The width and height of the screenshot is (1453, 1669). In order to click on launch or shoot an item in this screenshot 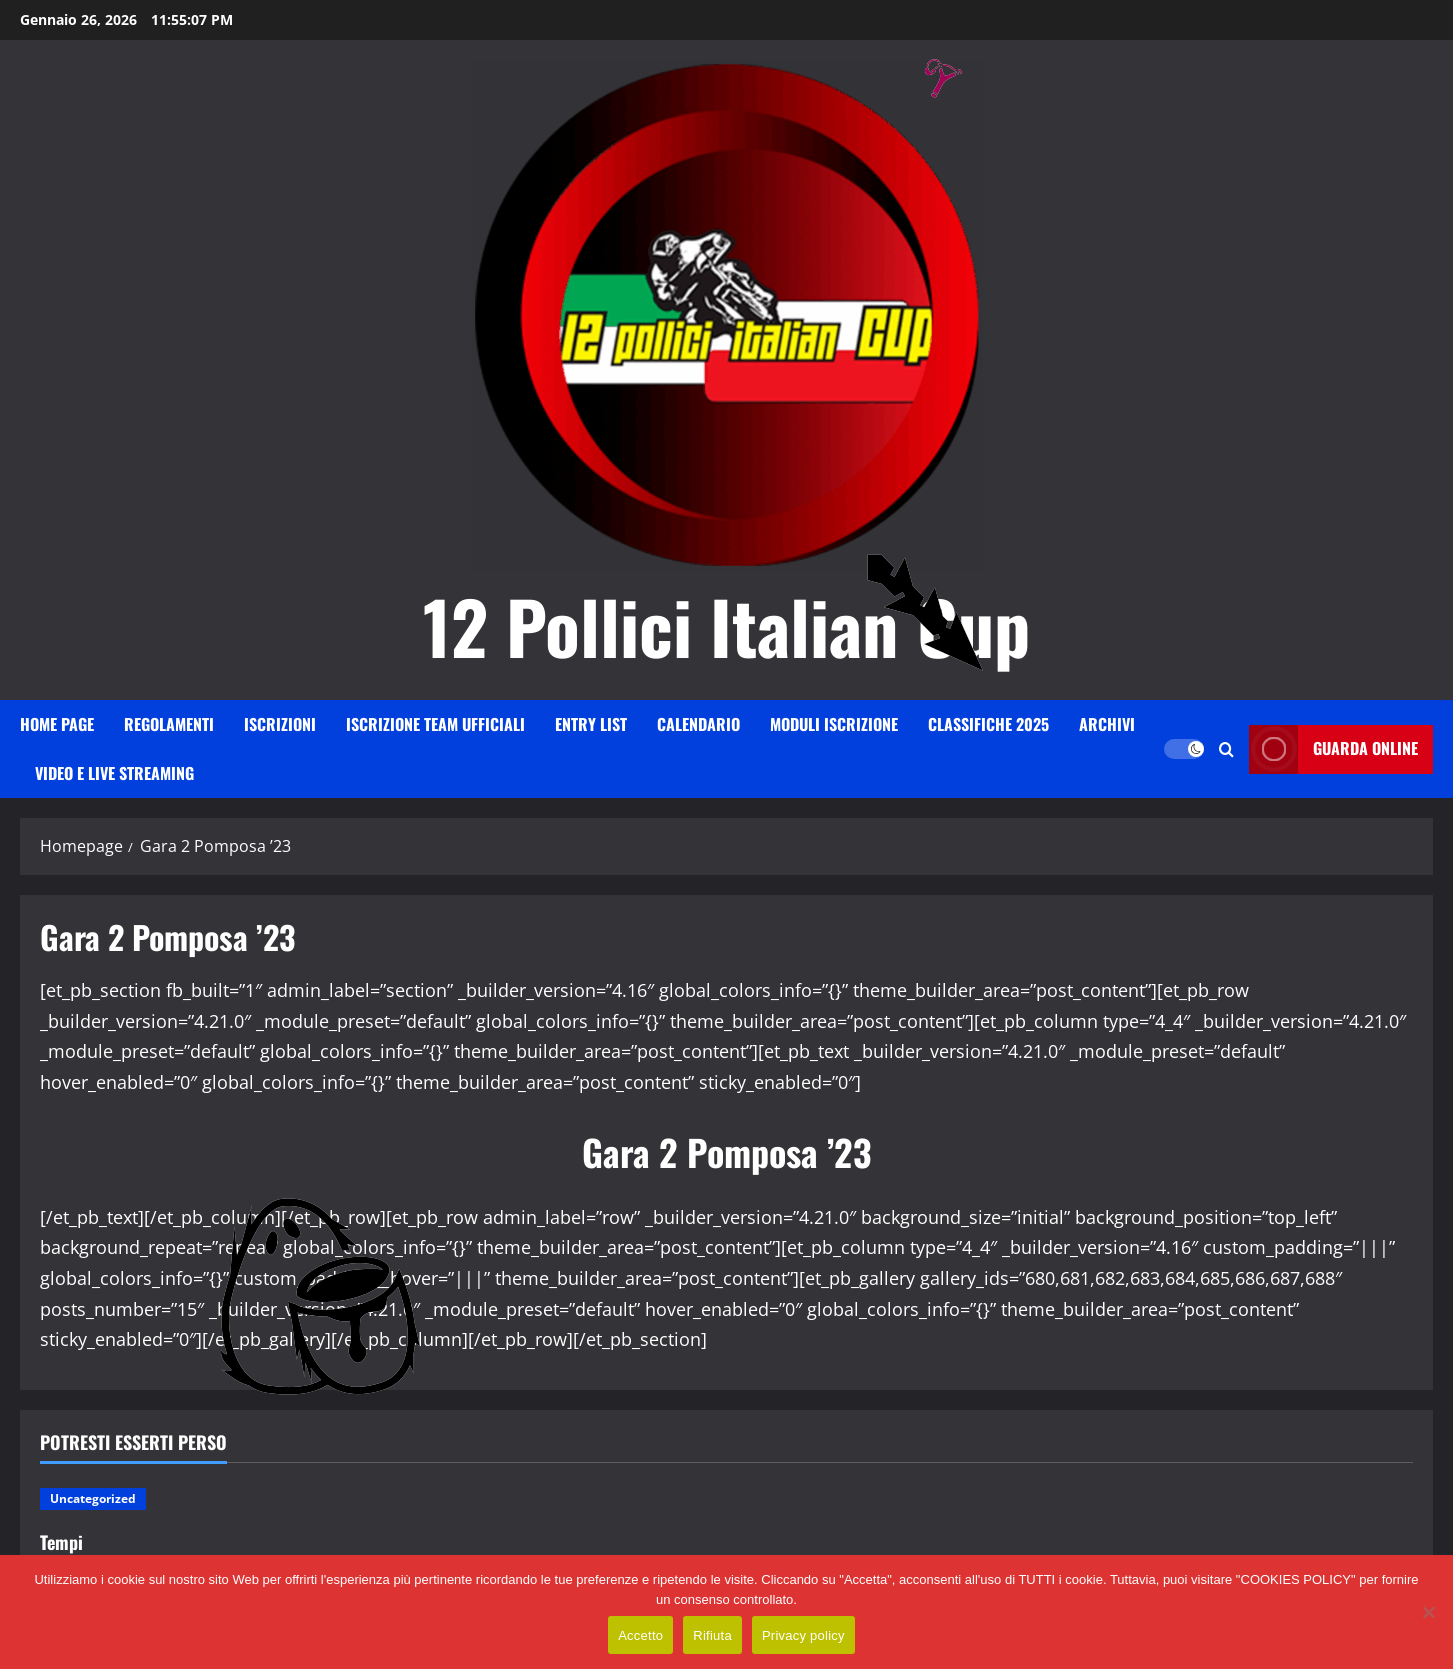, I will do `click(942, 78)`.